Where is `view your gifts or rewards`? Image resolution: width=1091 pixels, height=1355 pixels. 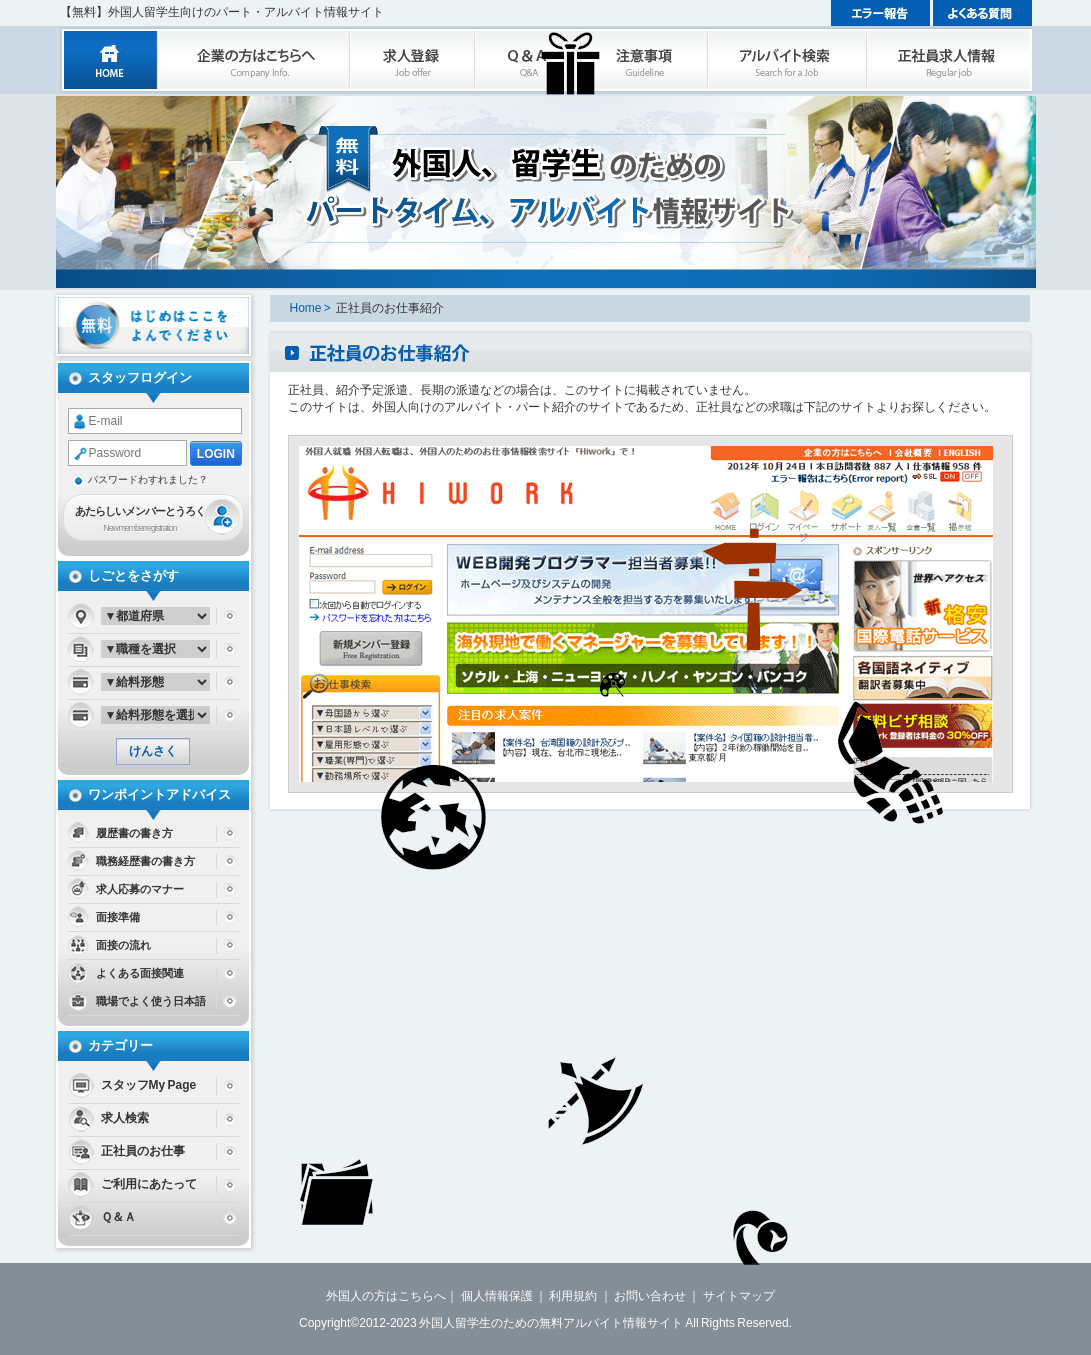
view your gifts or rewards is located at coordinates (570, 60).